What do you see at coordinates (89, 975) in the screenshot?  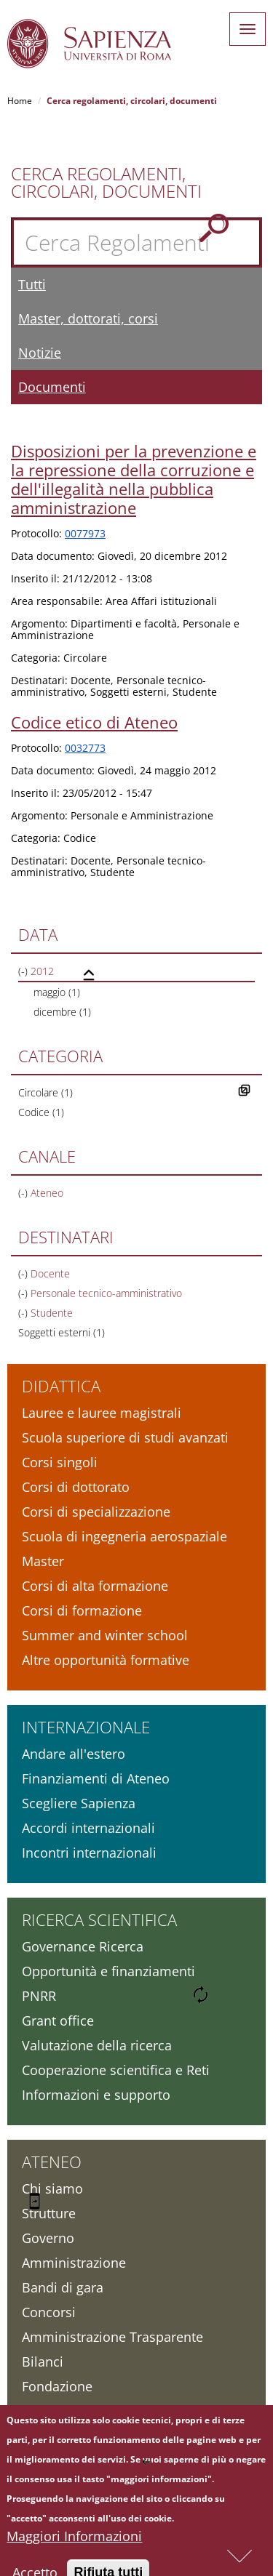 I see `toggle caps lock on keyboard` at bounding box center [89, 975].